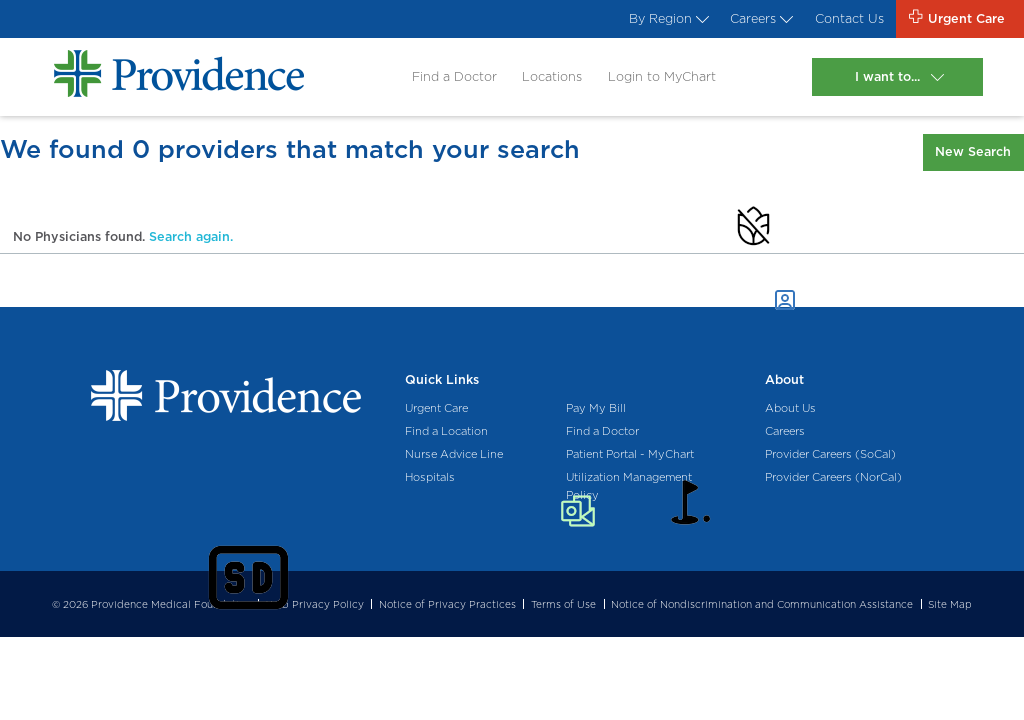 Image resolution: width=1024 pixels, height=720 pixels. Describe the element at coordinates (689, 501) in the screenshot. I see `view nearby golf courses` at that location.